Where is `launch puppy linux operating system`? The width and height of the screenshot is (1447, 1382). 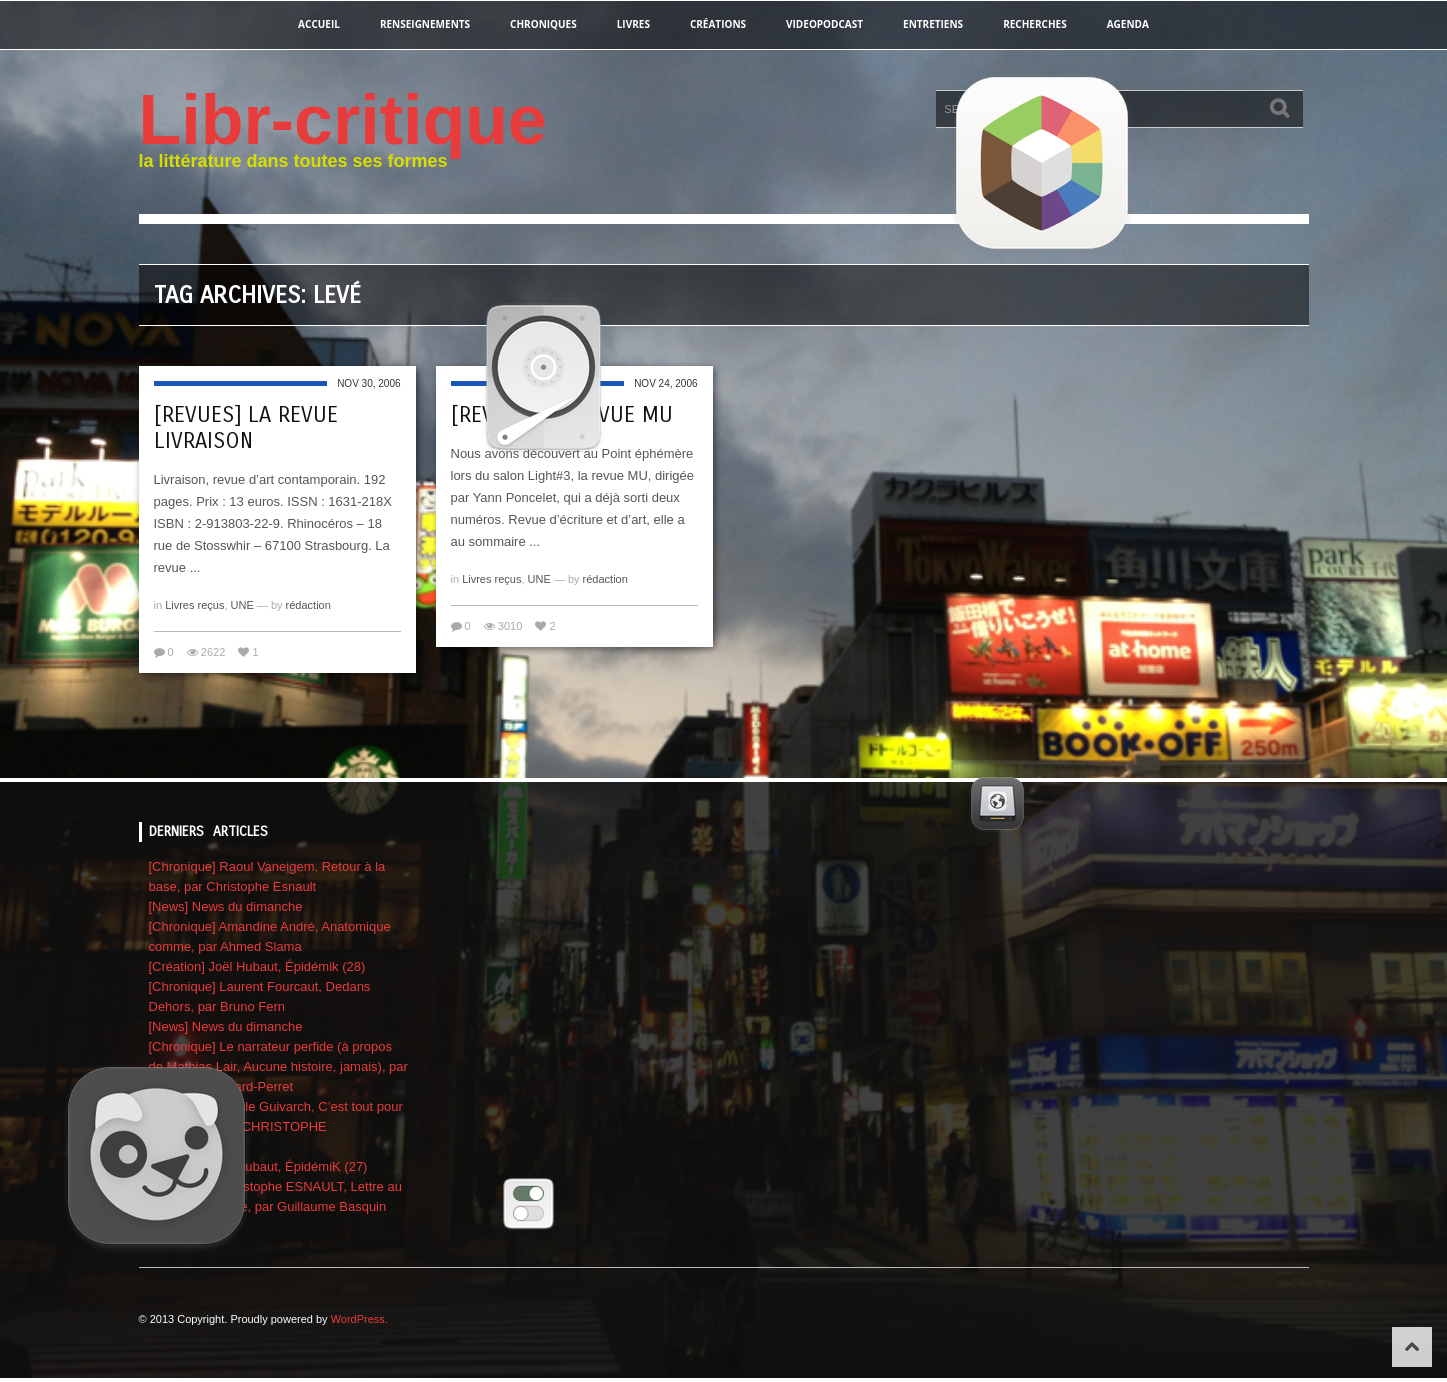
launch puppy linux operating system is located at coordinates (156, 1155).